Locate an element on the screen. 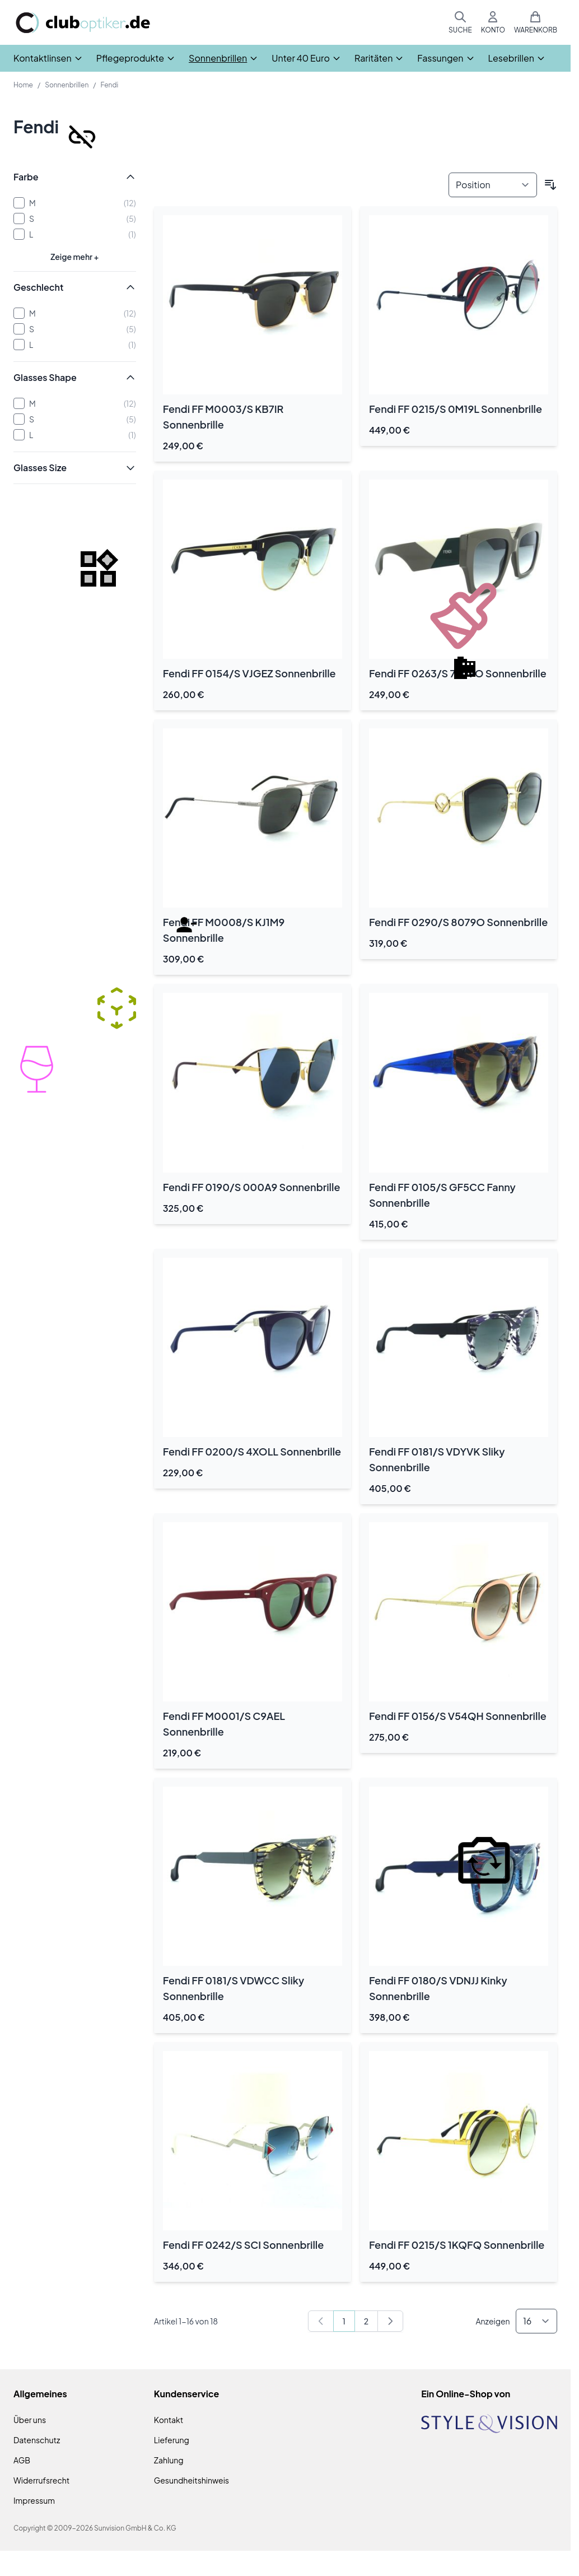  access widgets or app shortcuts is located at coordinates (98, 569).